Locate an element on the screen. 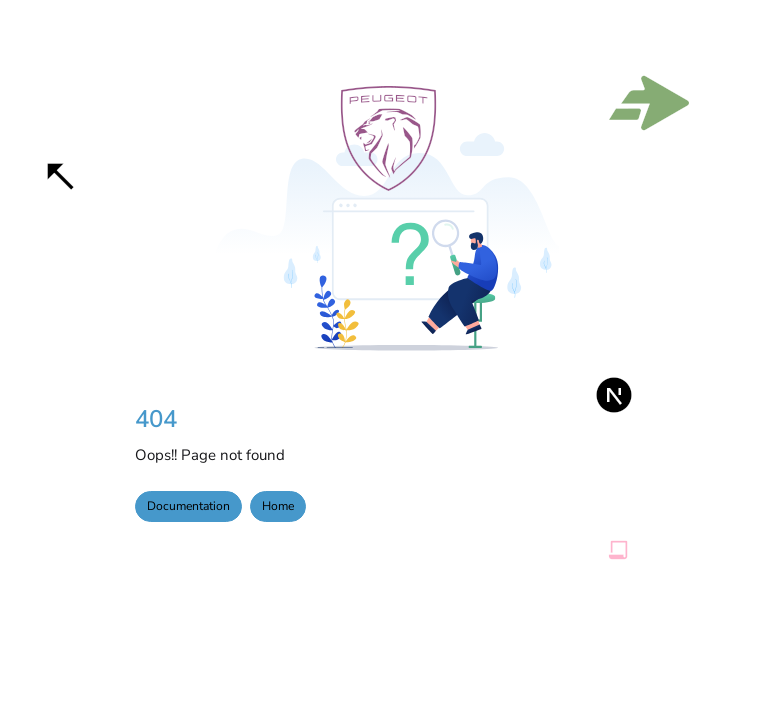 This screenshot has width=768, height=720. Next.js framework logo is located at coordinates (614, 395).